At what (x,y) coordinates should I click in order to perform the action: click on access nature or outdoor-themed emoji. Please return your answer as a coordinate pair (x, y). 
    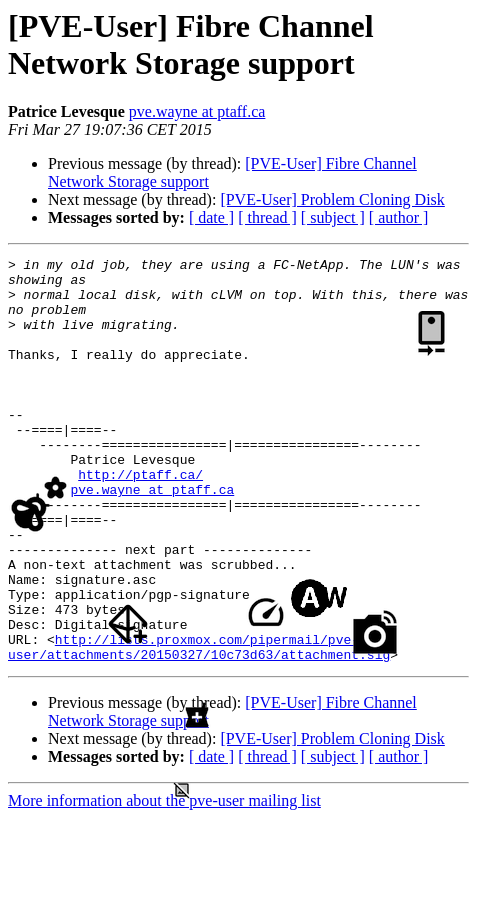
    Looking at the image, I should click on (39, 504).